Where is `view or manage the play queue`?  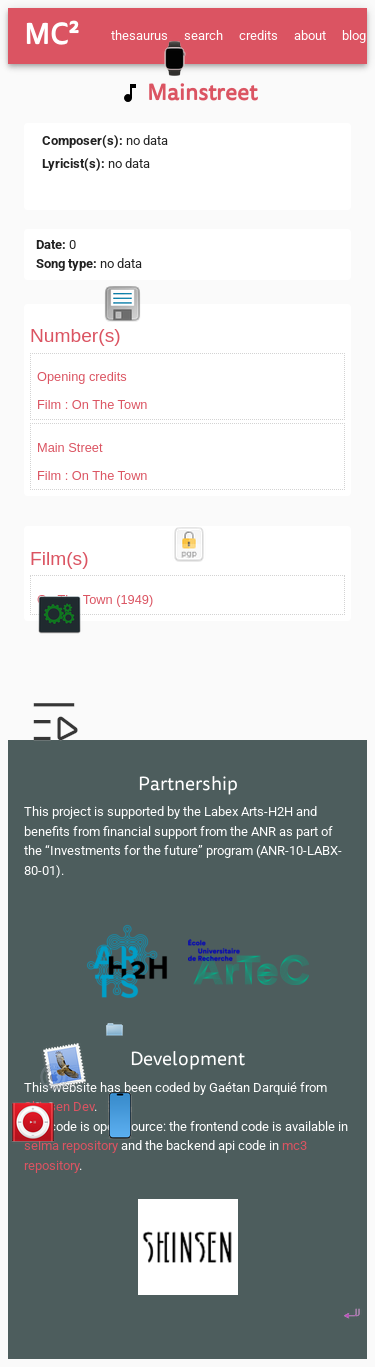
view or manage the play queue is located at coordinates (54, 720).